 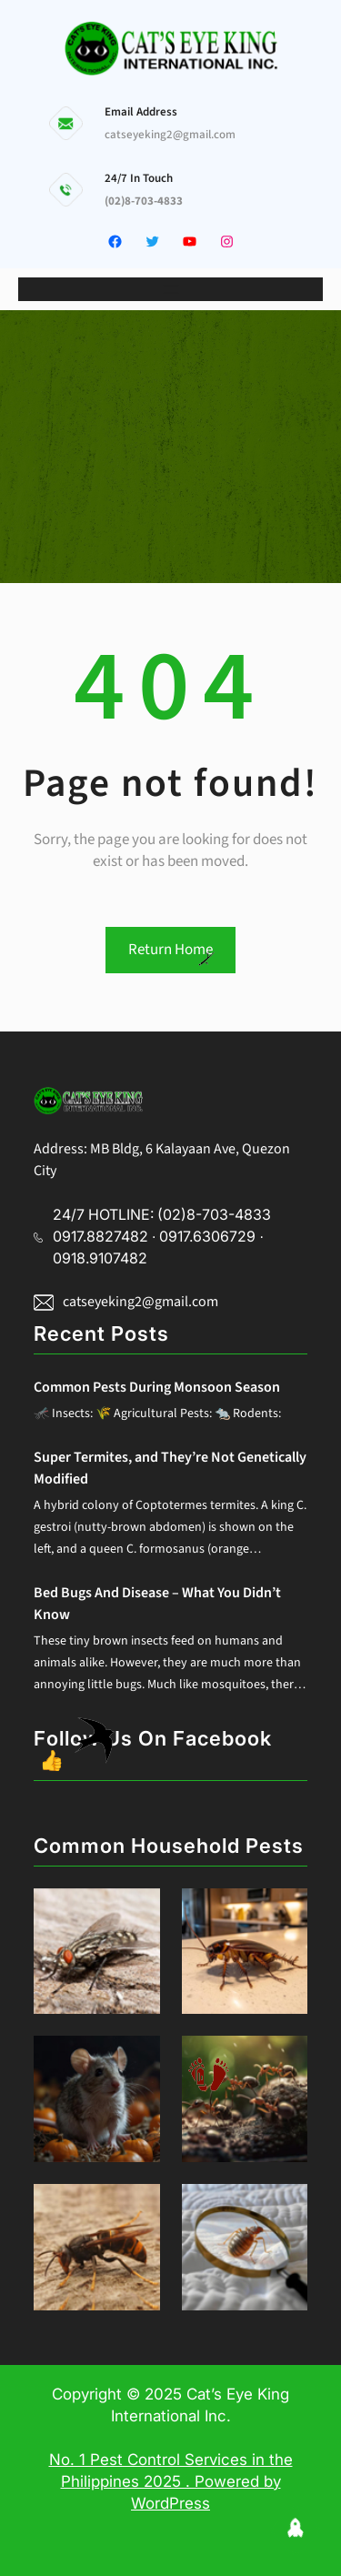 What do you see at coordinates (208, 2074) in the screenshot?
I see `indicates deceased character or death state` at bounding box center [208, 2074].